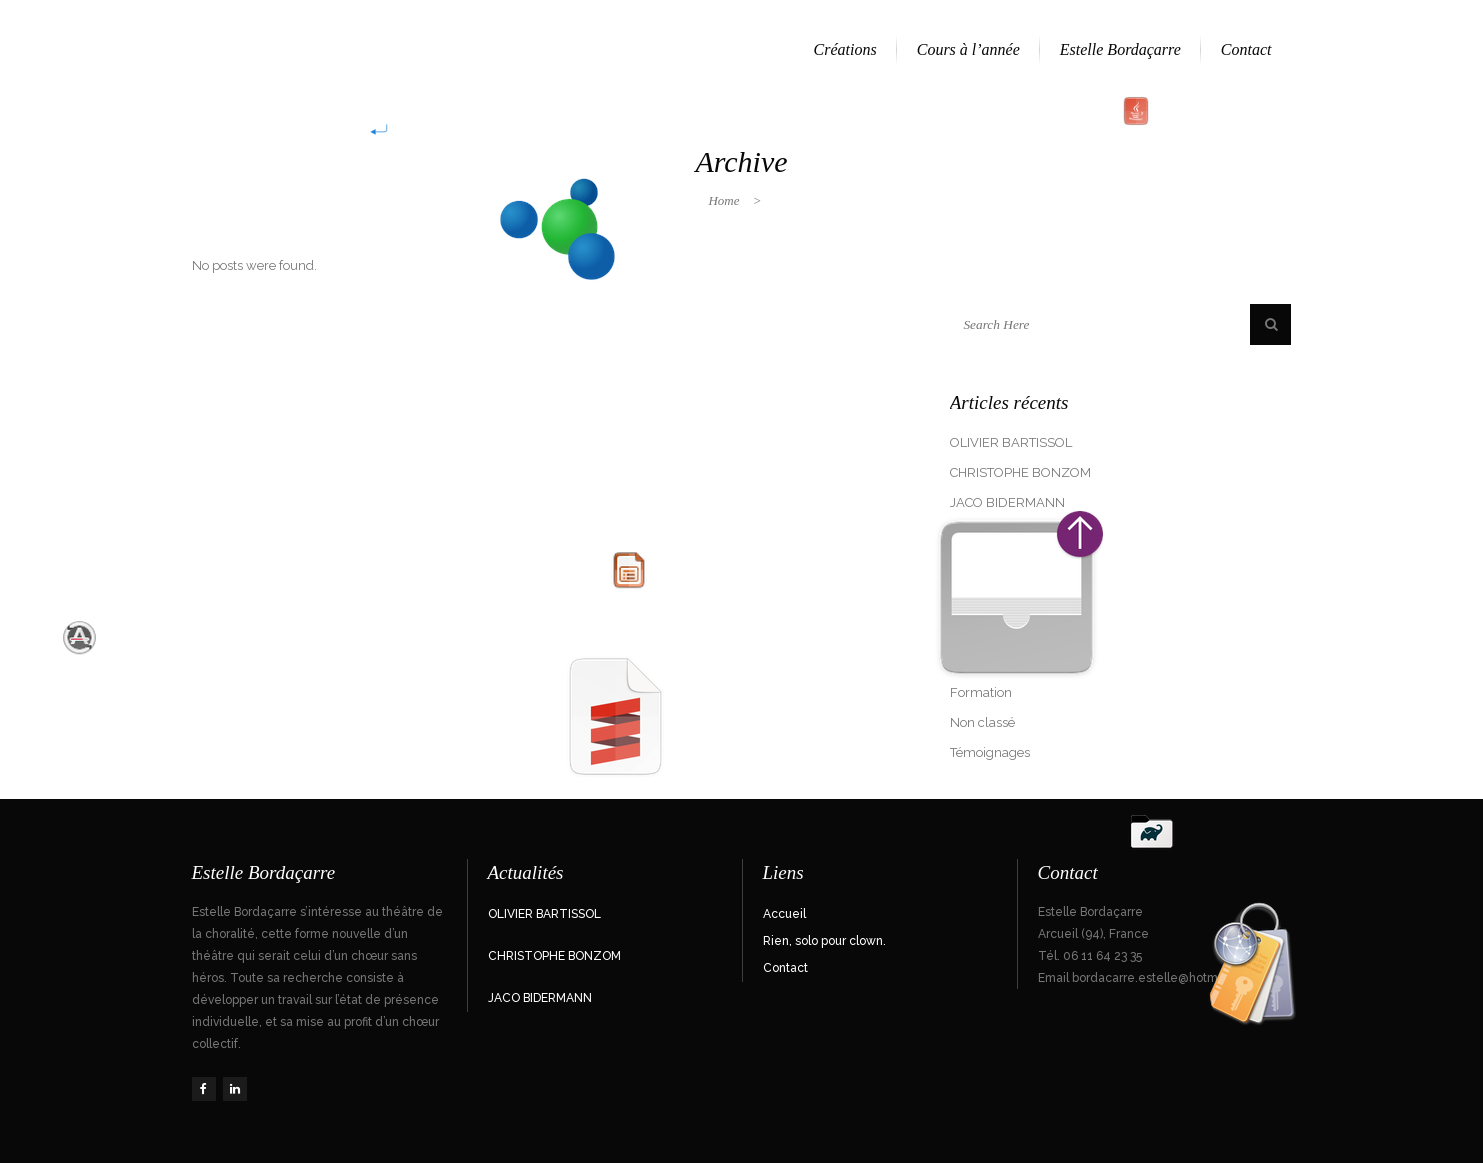  I want to click on view and manage kerberos authentication tickets, so click(1253, 964).